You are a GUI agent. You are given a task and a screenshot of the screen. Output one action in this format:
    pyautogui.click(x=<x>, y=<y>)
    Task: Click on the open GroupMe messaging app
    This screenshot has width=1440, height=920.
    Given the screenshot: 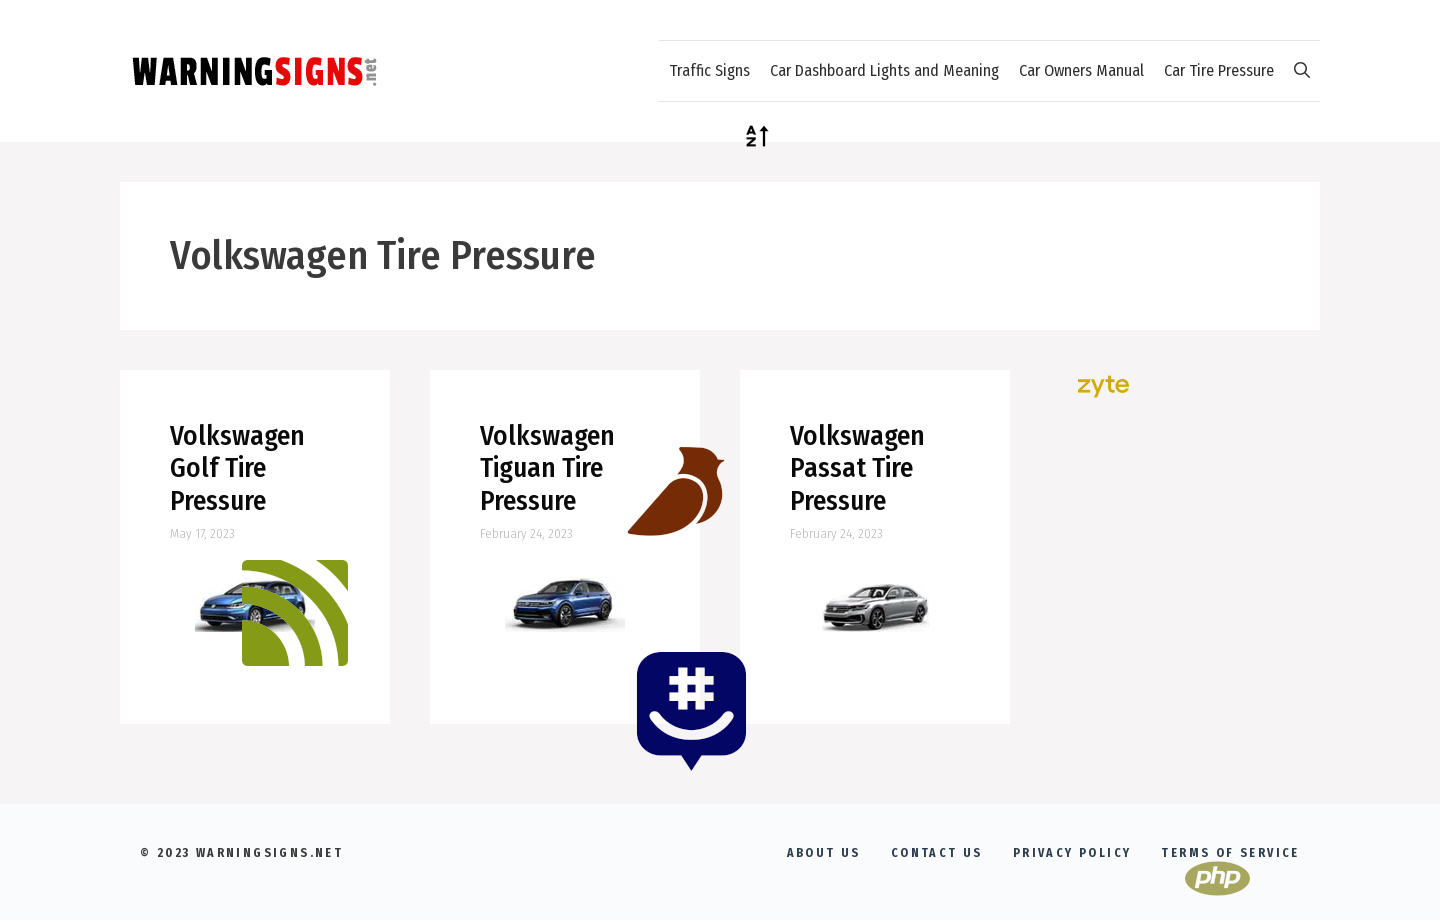 What is the action you would take?
    pyautogui.click(x=691, y=711)
    